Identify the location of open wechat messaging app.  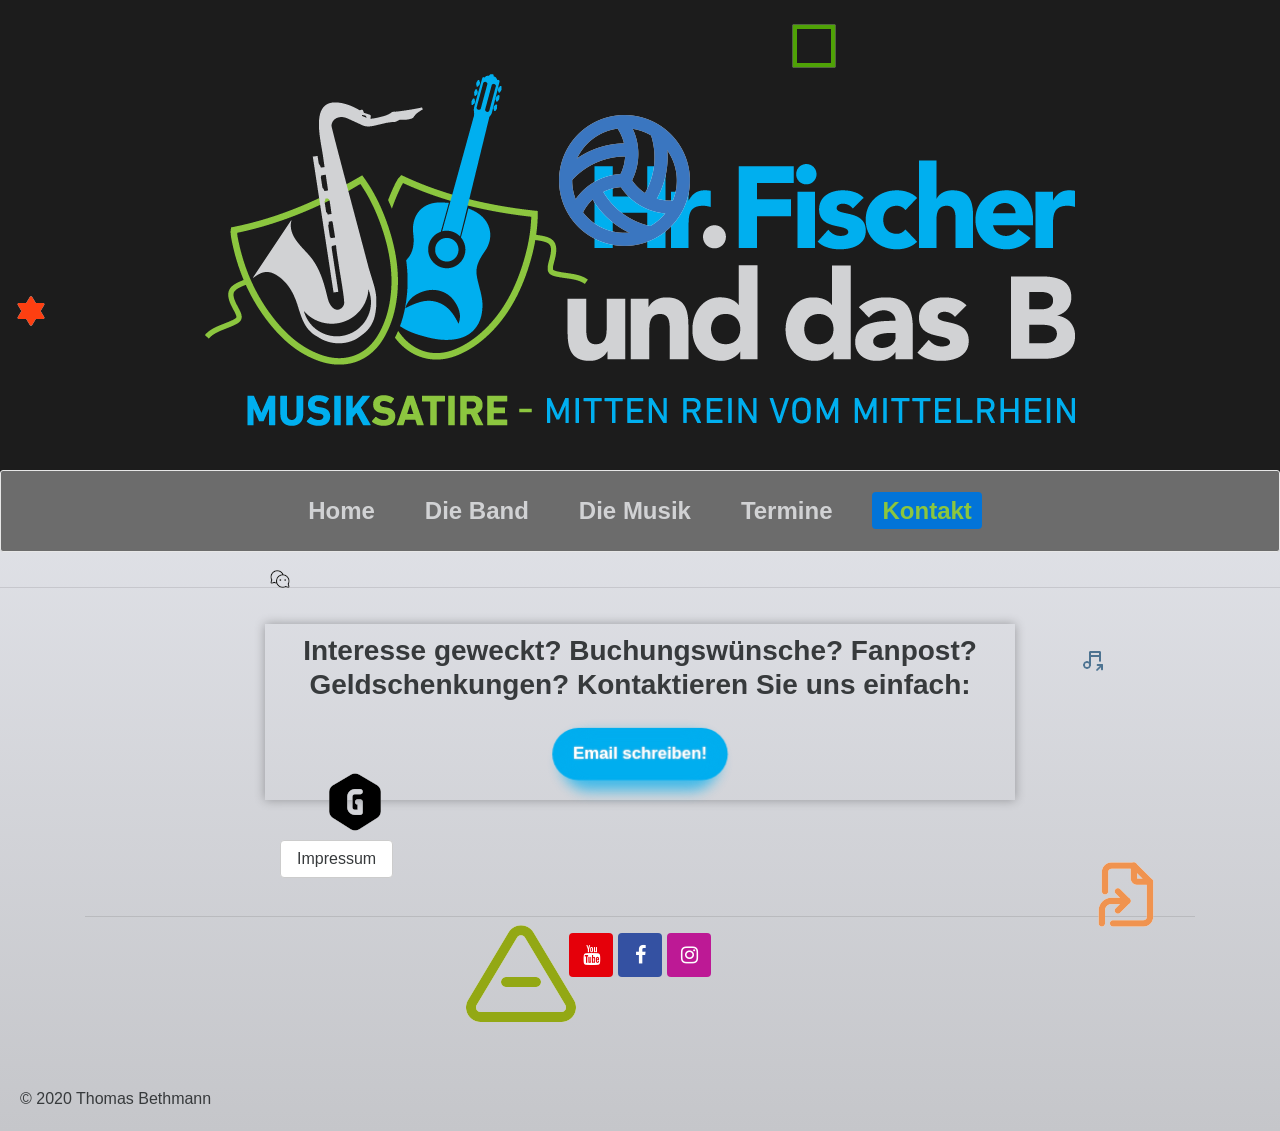
(280, 579).